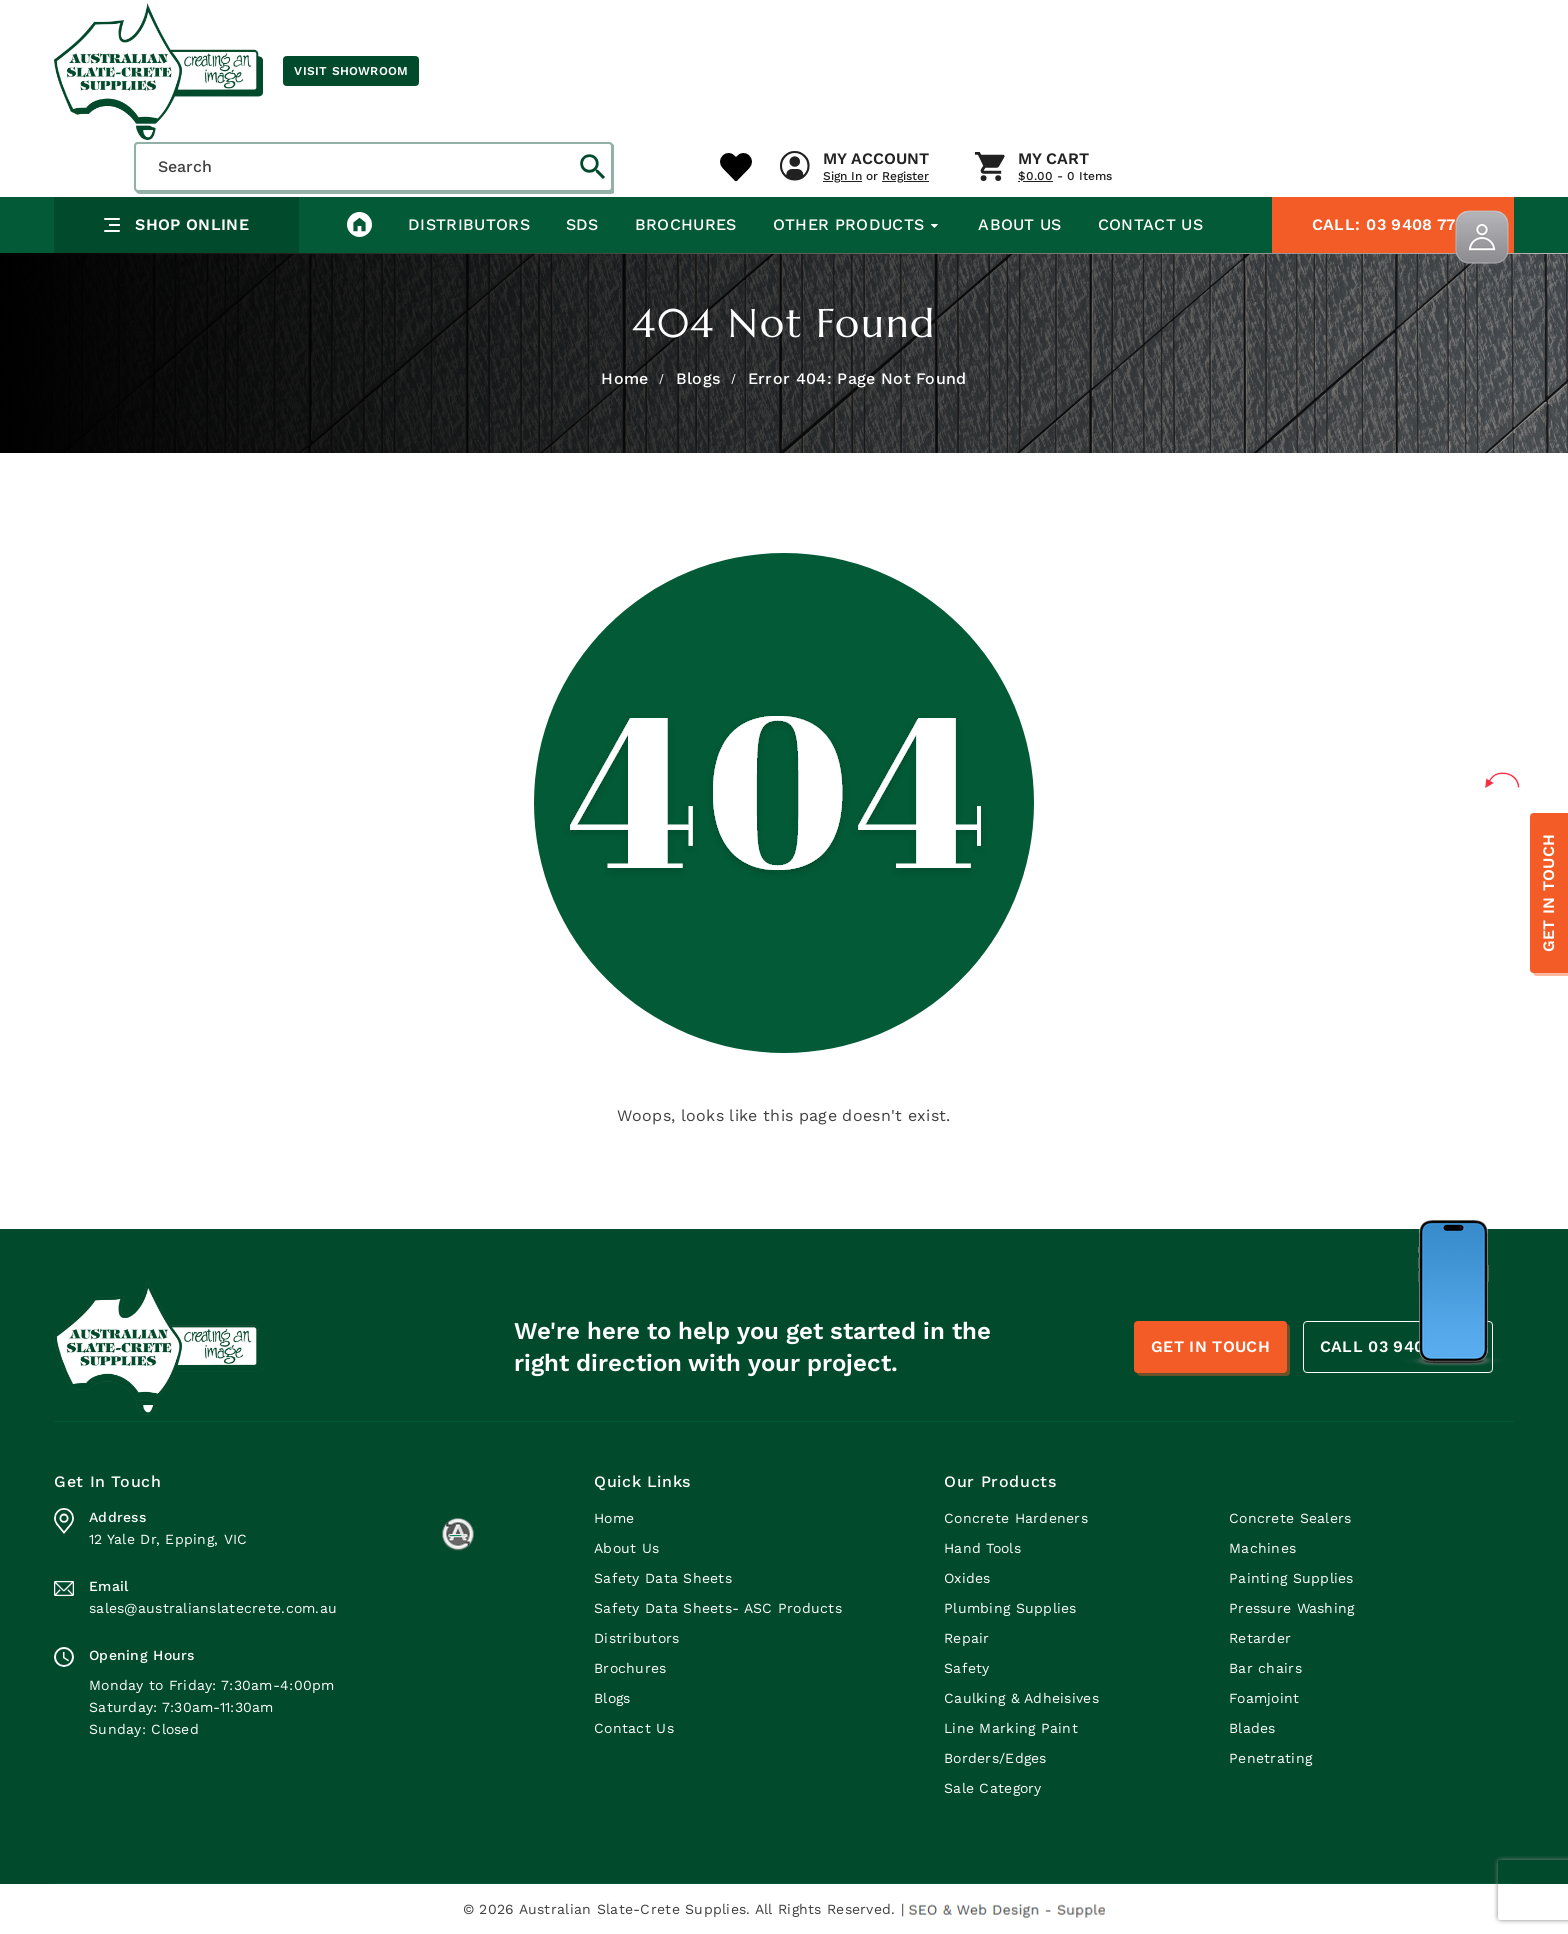 This screenshot has height=1934, width=1568. I want to click on open the software update manager, so click(458, 1534).